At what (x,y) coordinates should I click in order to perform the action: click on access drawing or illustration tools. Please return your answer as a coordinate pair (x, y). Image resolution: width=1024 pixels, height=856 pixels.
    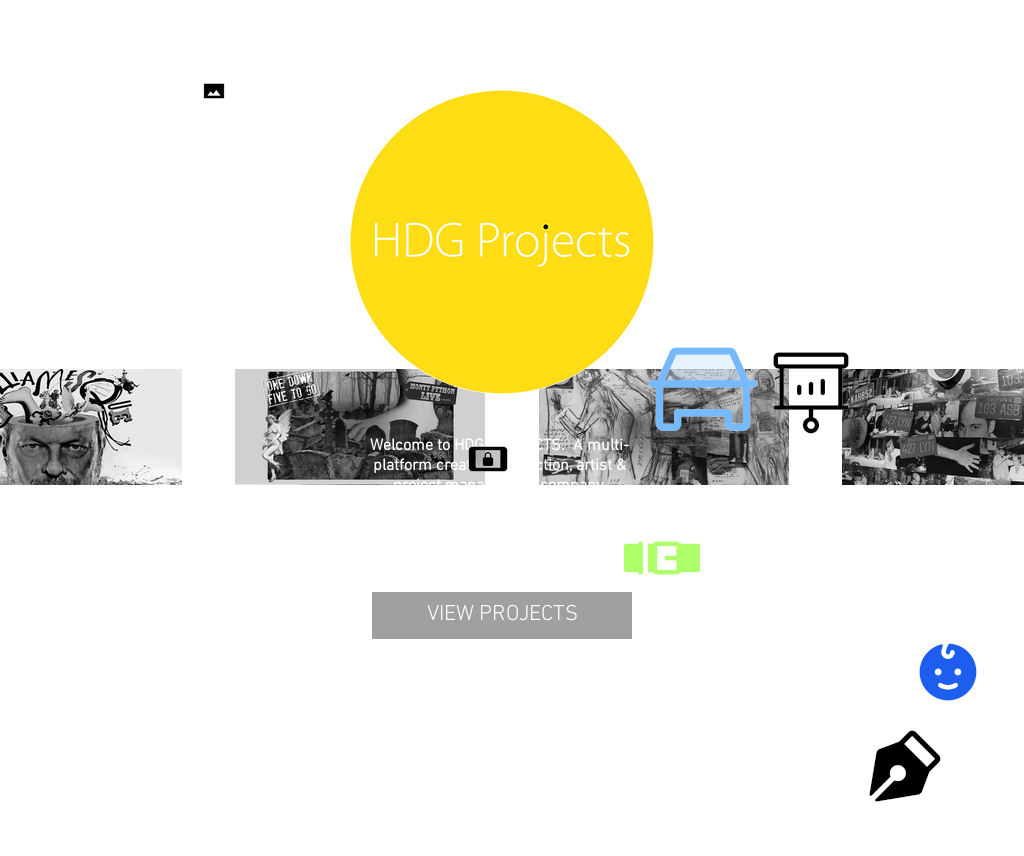
    Looking at the image, I should click on (900, 770).